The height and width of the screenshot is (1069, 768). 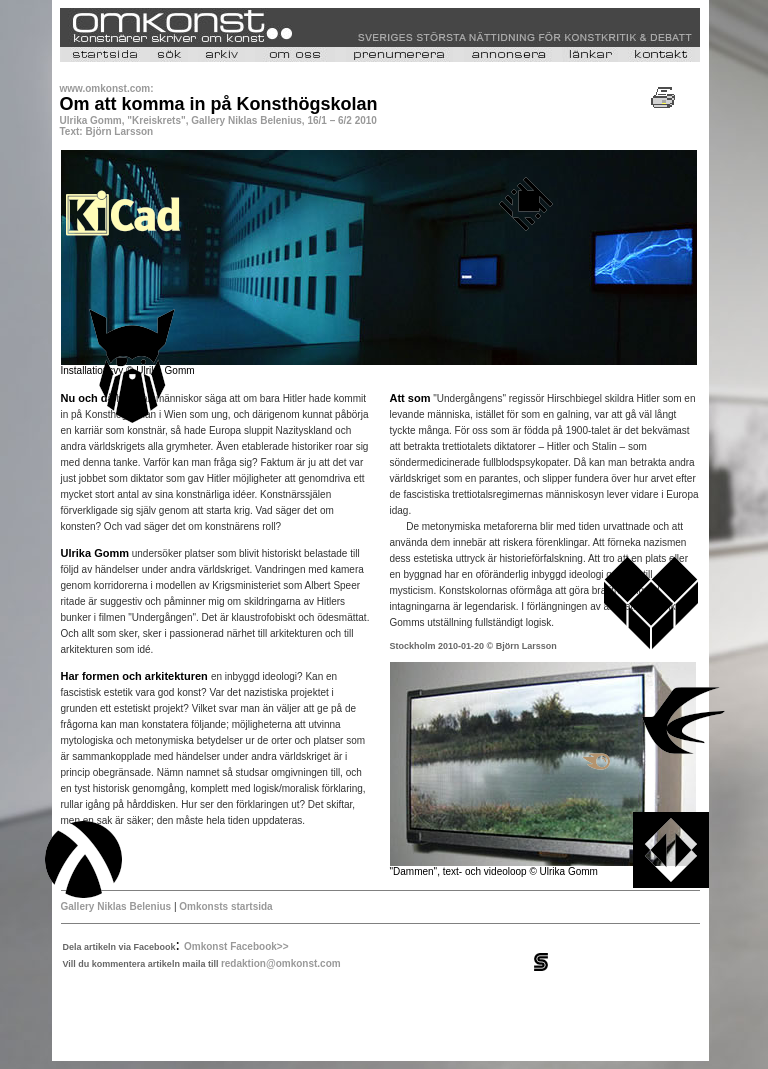 I want to click on racket programming language logo, so click(x=83, y=859).